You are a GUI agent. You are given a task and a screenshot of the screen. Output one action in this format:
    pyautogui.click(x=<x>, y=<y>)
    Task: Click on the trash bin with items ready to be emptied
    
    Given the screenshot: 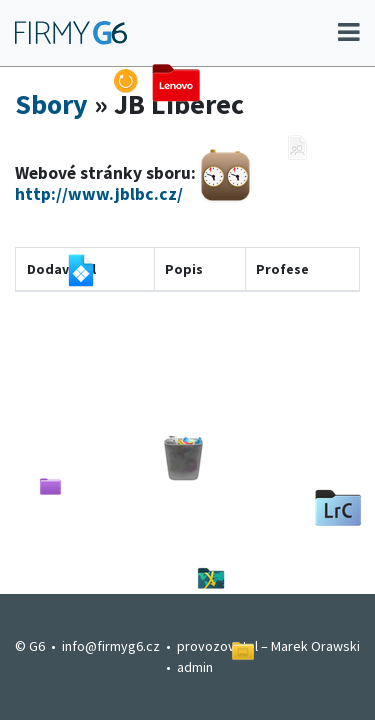 What is the action you would take?
    pyautogui.click(x=183, y=458)
    